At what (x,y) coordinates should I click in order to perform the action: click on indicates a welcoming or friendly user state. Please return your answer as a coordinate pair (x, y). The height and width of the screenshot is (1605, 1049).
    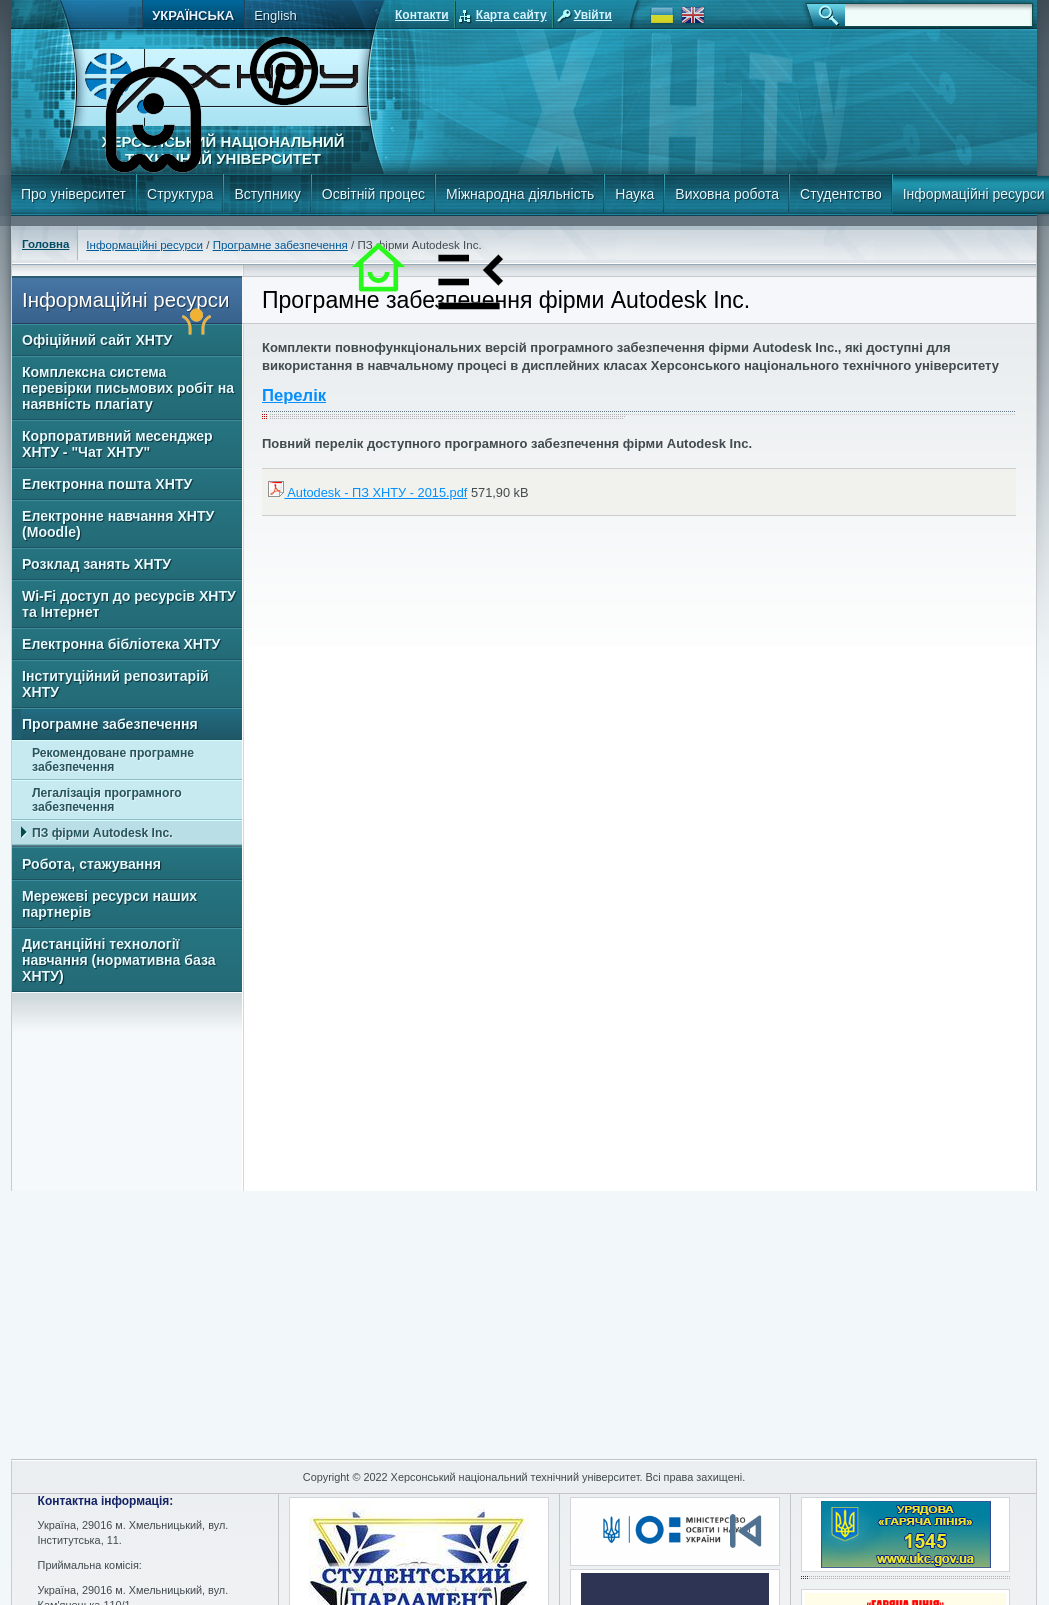
    Looking at the image, I should click on (196, 321).